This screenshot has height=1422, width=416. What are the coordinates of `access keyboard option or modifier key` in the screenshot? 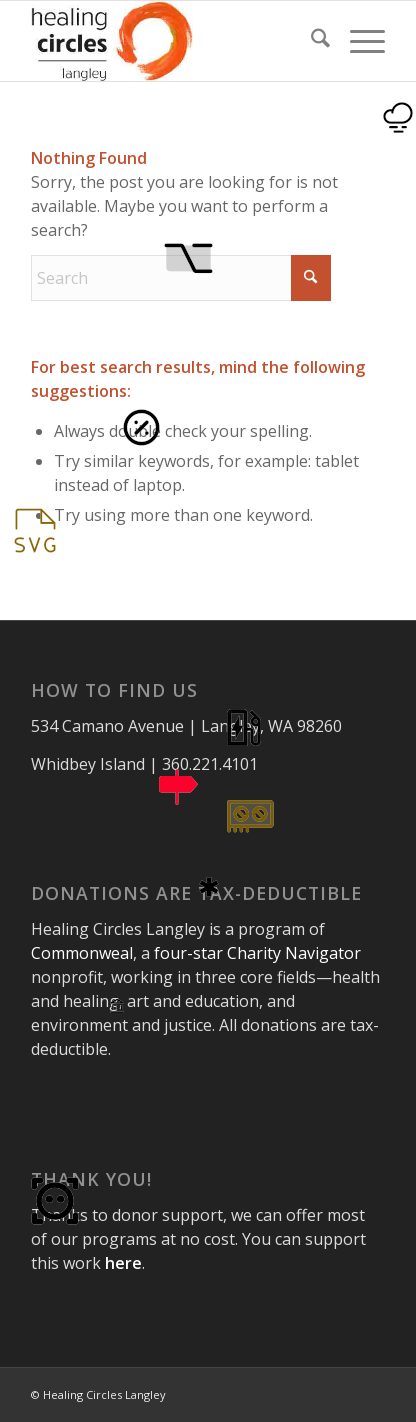 It's located at (188, 256).